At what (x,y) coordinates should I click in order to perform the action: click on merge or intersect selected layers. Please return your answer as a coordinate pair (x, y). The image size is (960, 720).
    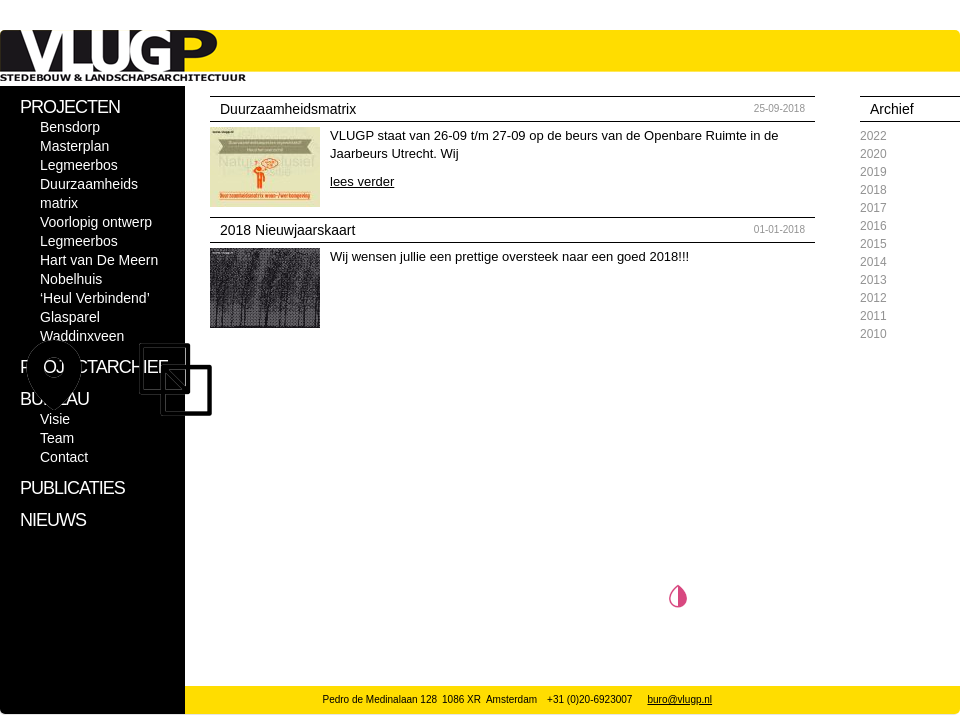
    Looking at the image, I should click on (175, 379).